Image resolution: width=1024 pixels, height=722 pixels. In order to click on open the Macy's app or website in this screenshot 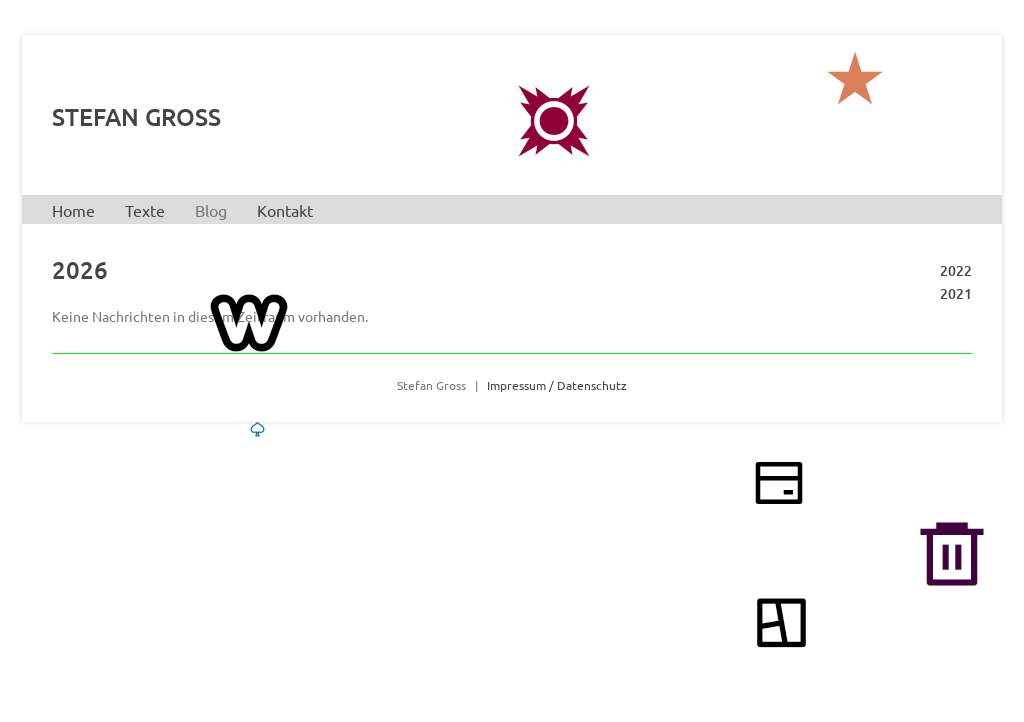, I will do `click(855, 78)`.